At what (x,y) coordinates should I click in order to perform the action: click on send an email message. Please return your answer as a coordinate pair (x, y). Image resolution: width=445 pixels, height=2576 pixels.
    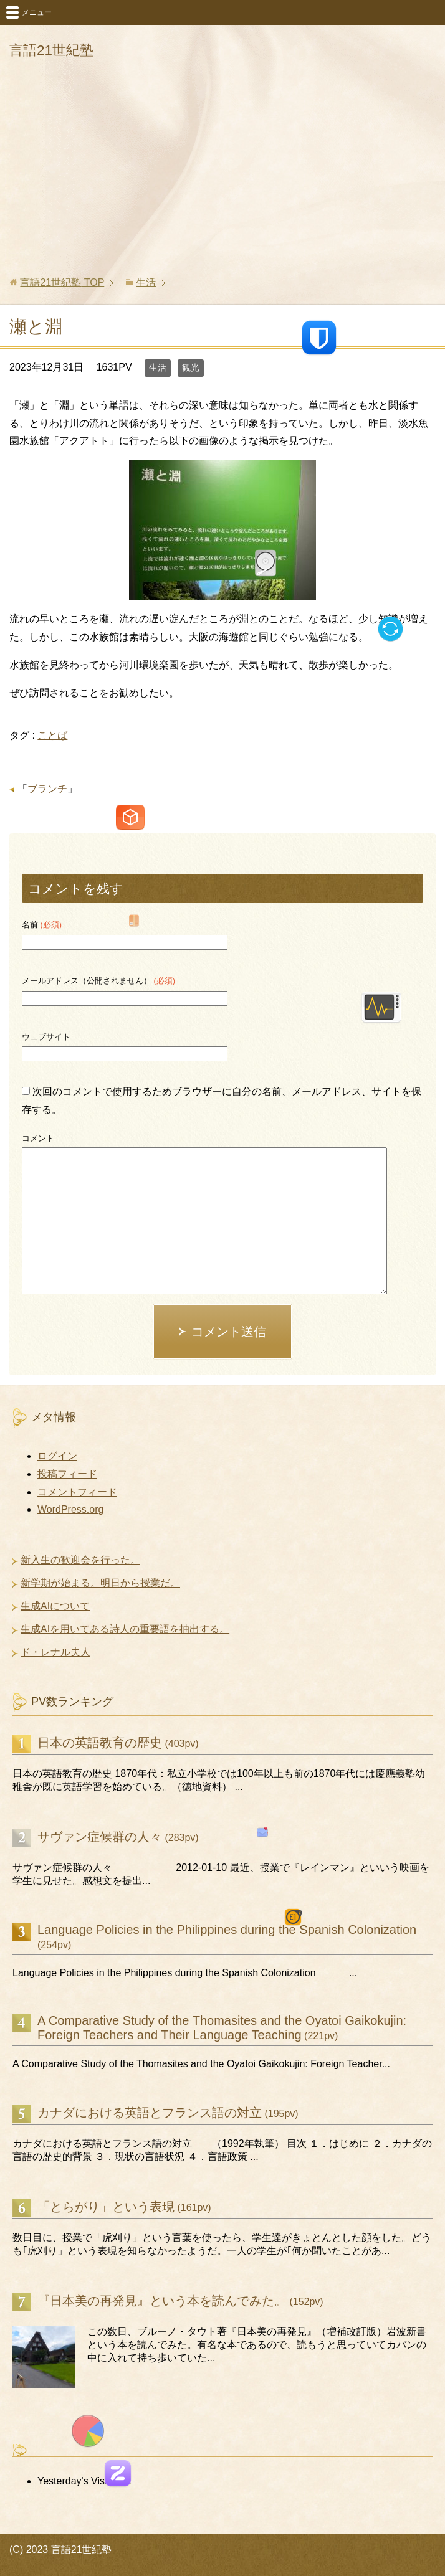
    Looking at the image, I should click on (262, 1832).